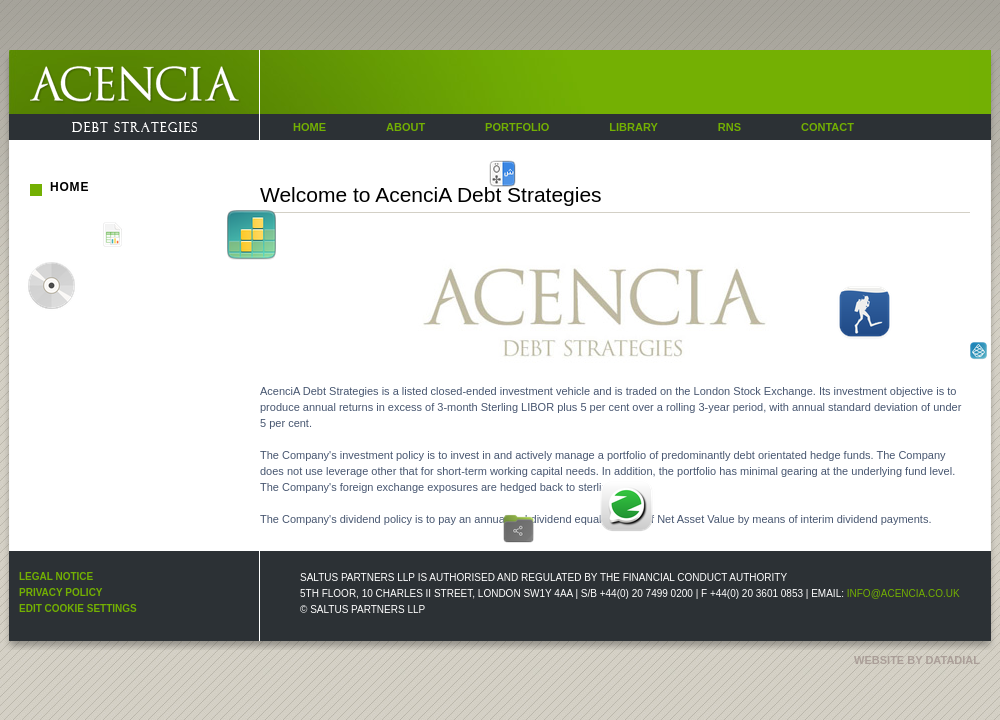 Image resolution: width=1000 pixels, height=720 pixels. Describe the element at coordinates (251, 234) in the screenshot. I see `launch quadrapassel tetris-style puzzle game` at that location.